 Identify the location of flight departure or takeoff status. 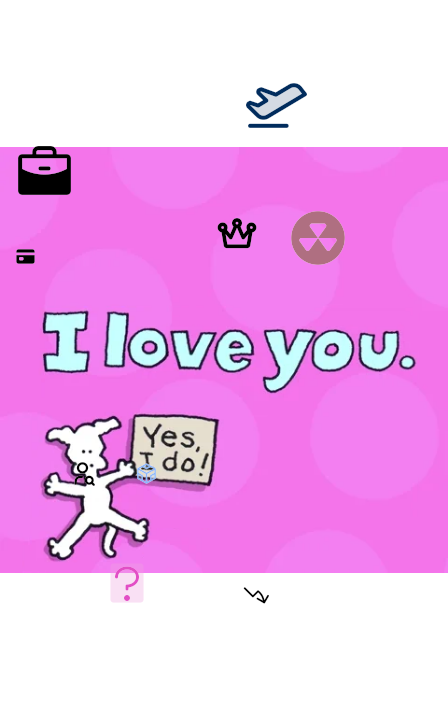
(276, 103).